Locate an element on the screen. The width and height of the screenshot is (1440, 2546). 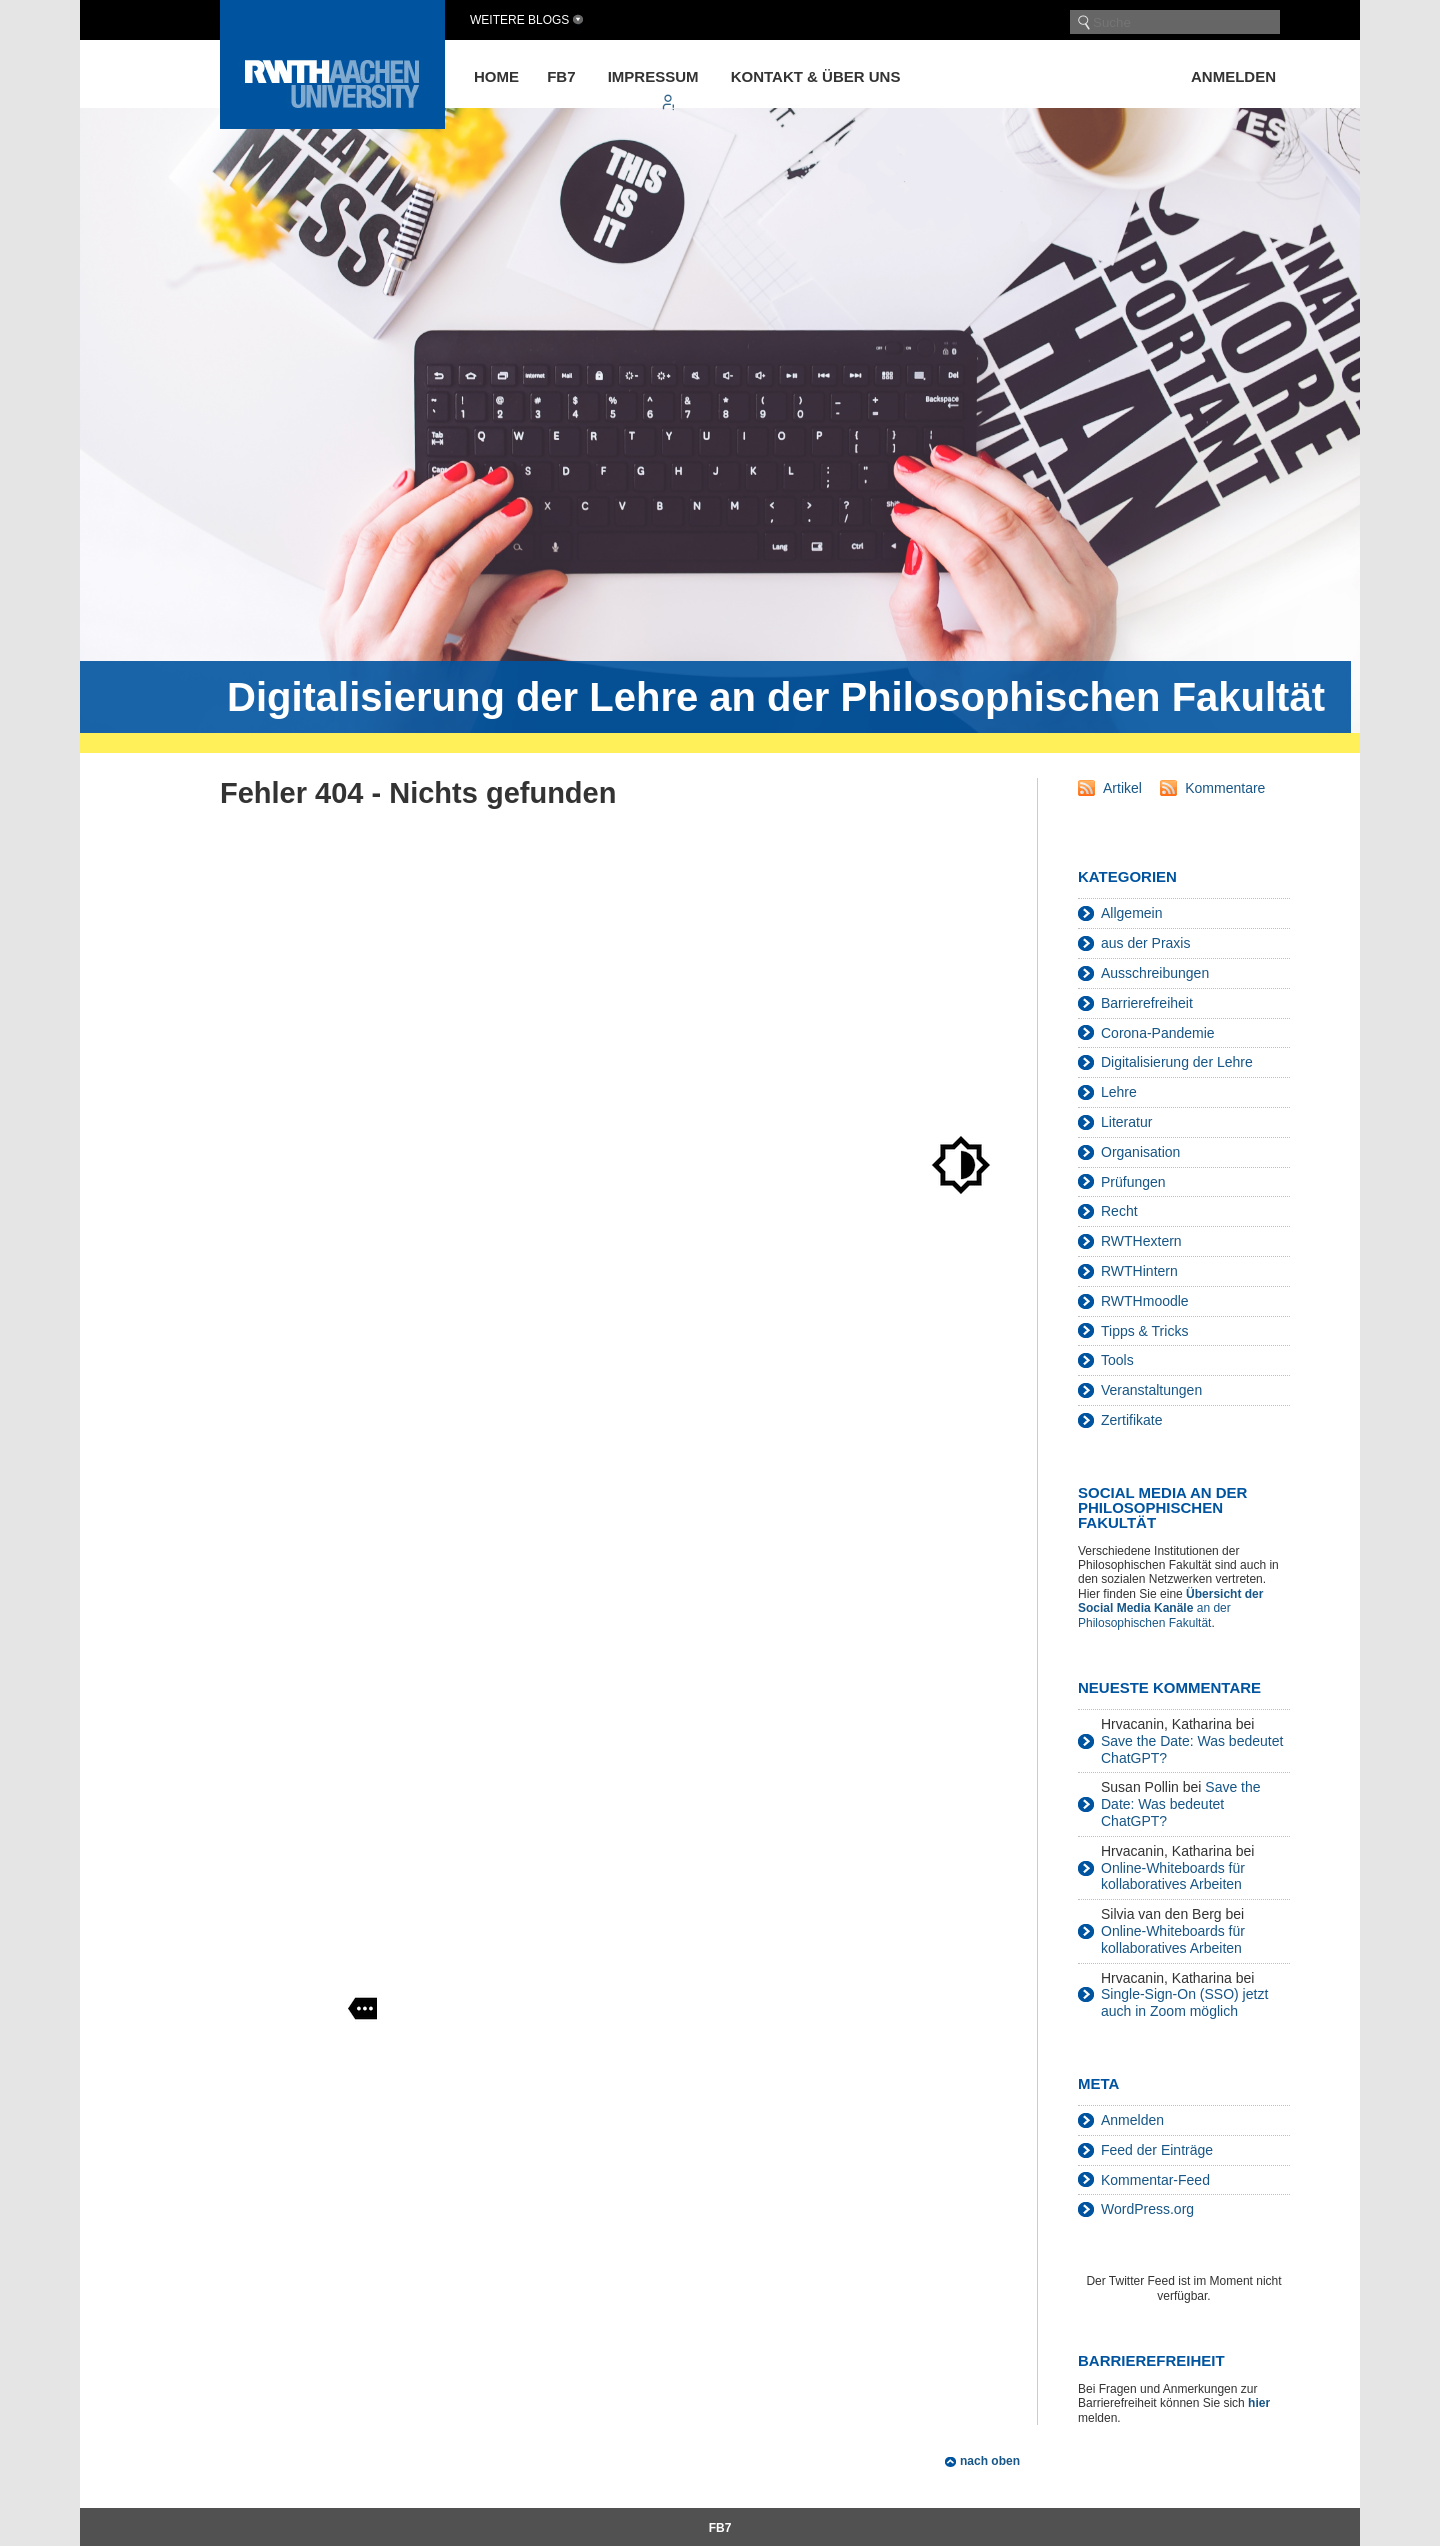
adjust screen brightness settings is located at coordinates (961, 1165).